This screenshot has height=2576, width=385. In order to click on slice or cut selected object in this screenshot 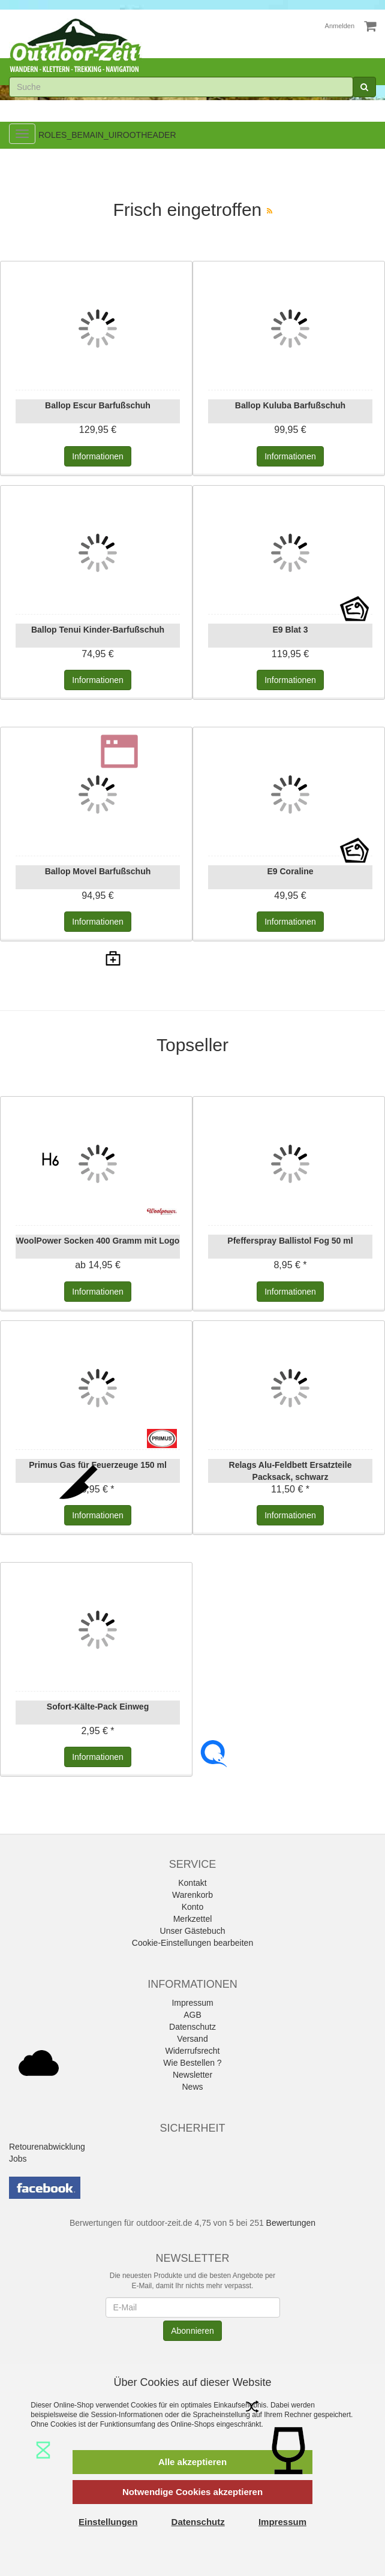, I will do `click(80, 1482)`.